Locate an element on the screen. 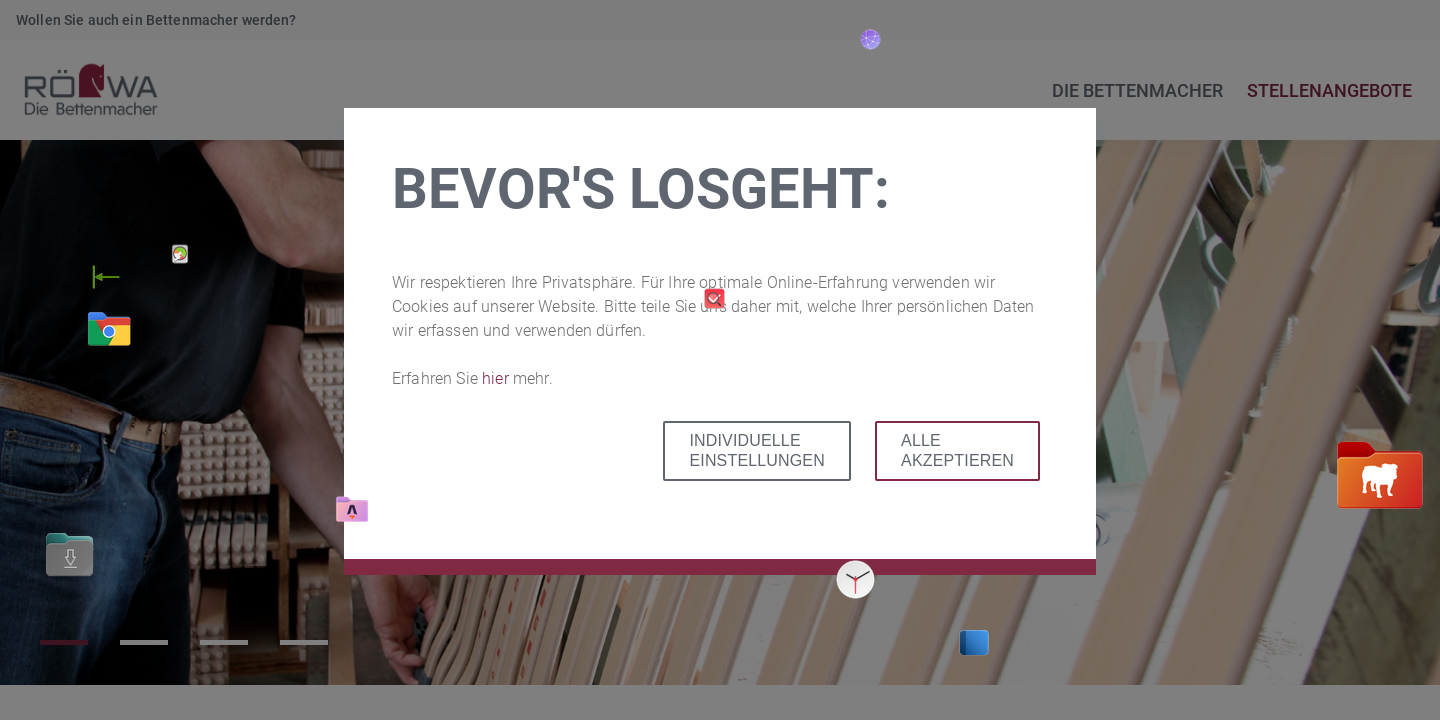 The height and width of the screenshot is (720, 1440). access date and time settings is located at coordinates (855, 579).